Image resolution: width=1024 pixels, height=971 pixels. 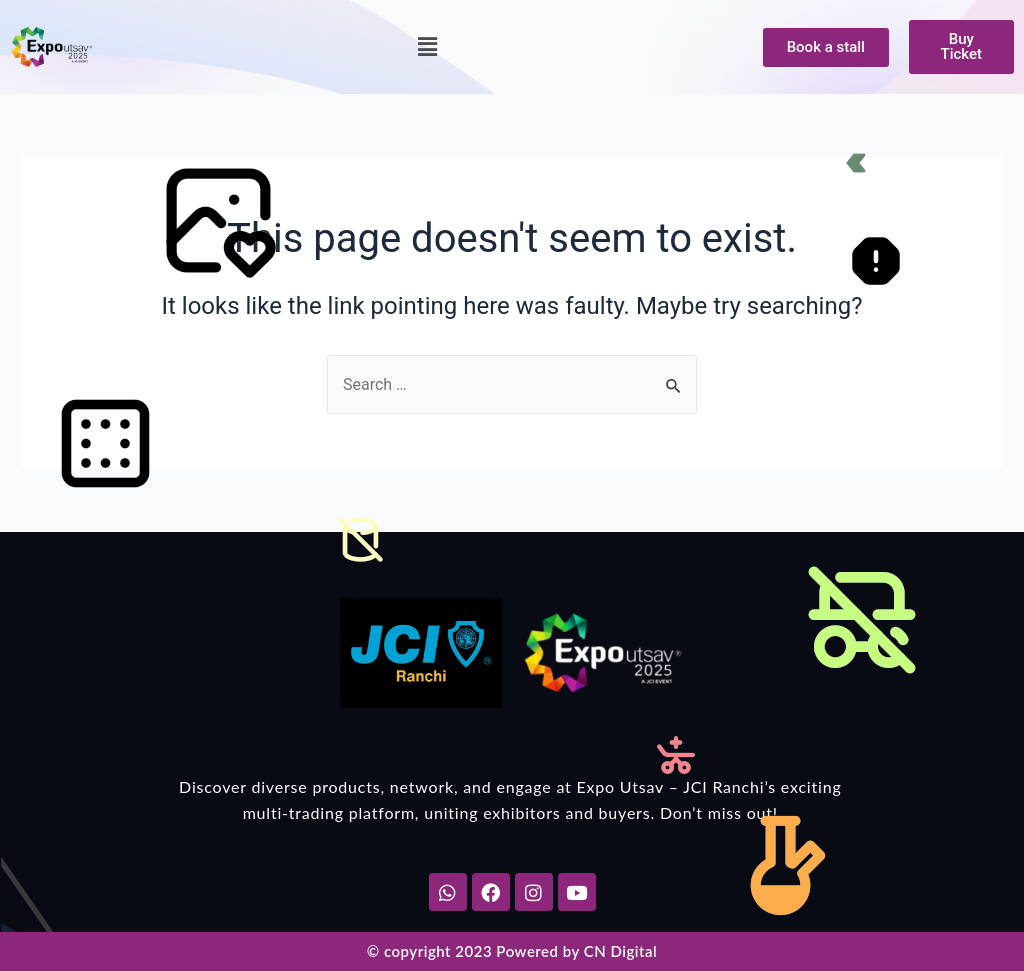 I want to click on database or storage unavailable, so click(x=360, y=539).